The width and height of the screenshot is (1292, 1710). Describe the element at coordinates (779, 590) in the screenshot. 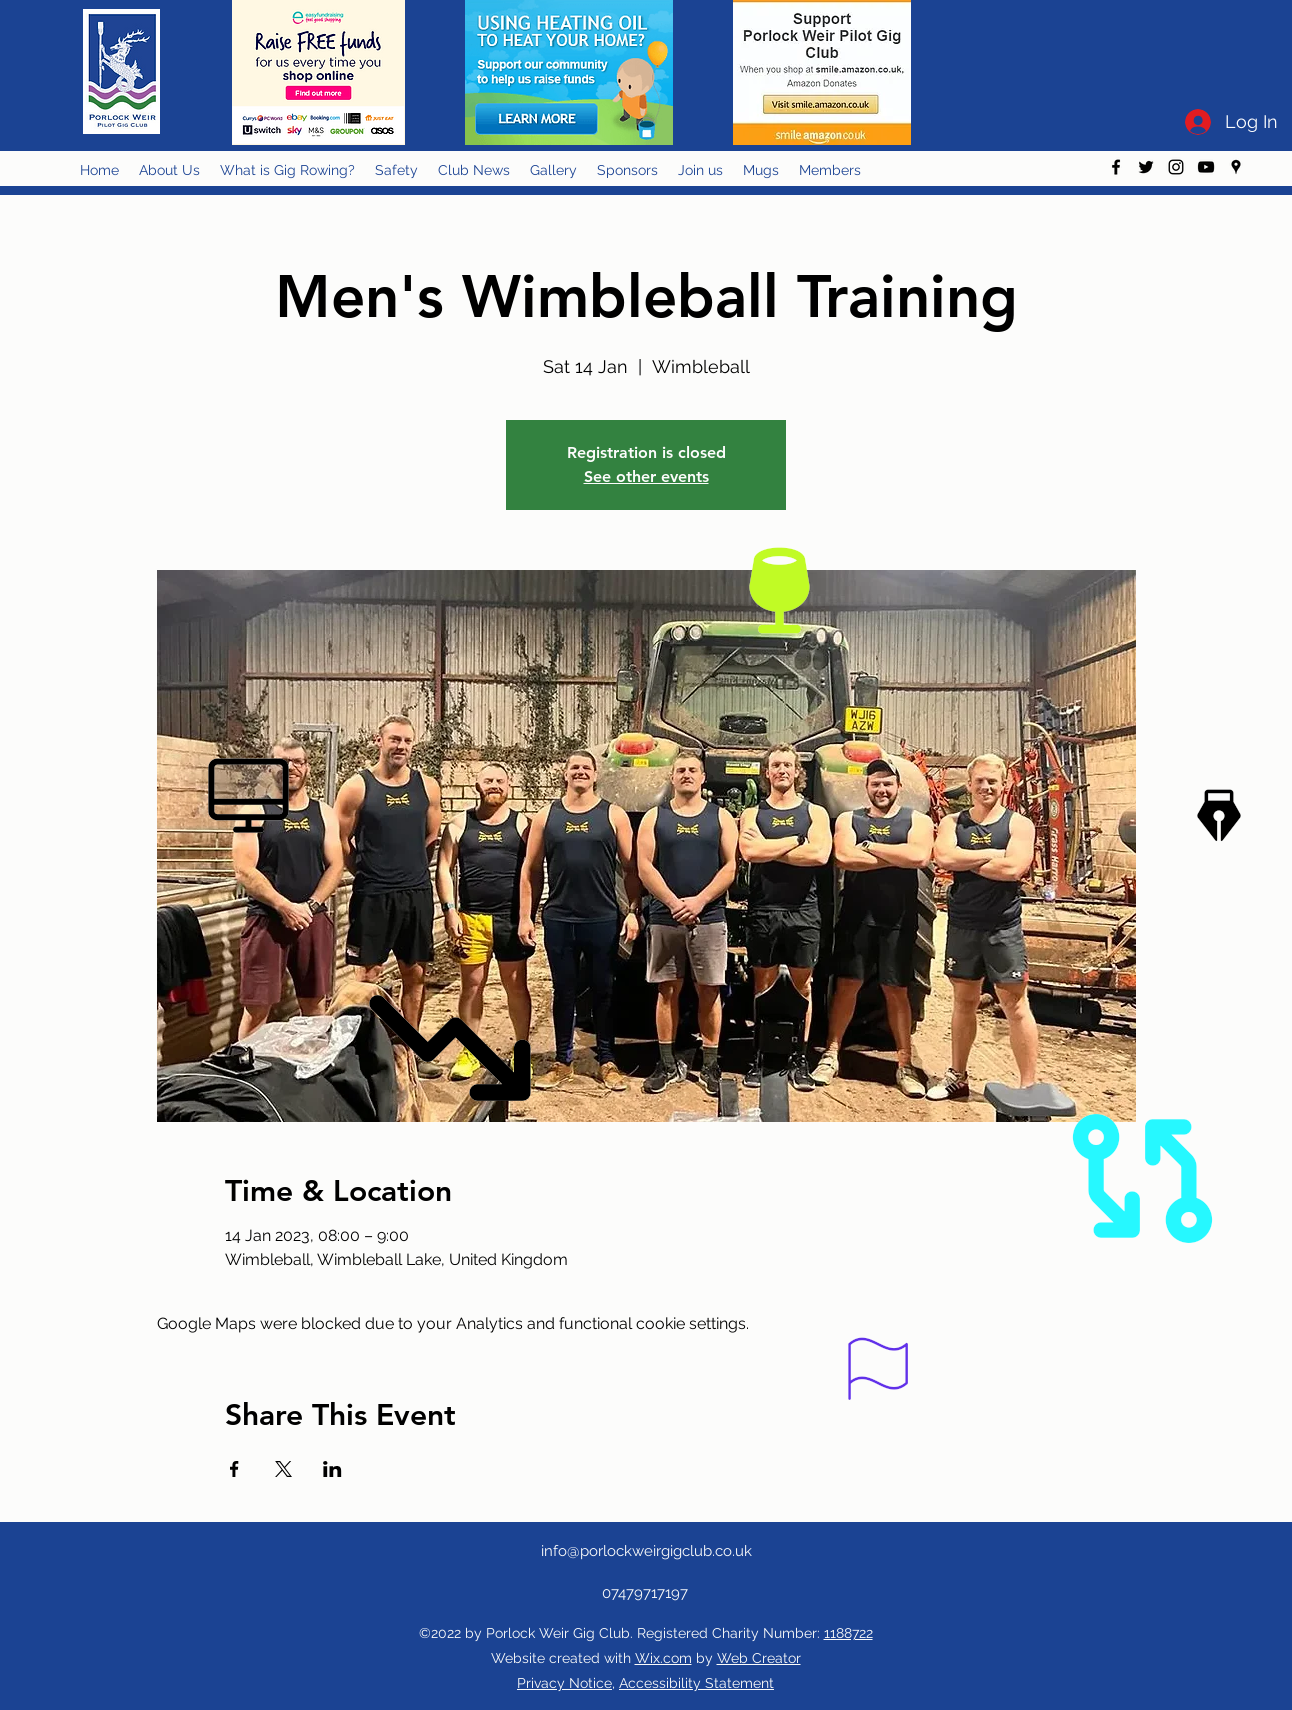

I see `view drink or beverage options` at that location.